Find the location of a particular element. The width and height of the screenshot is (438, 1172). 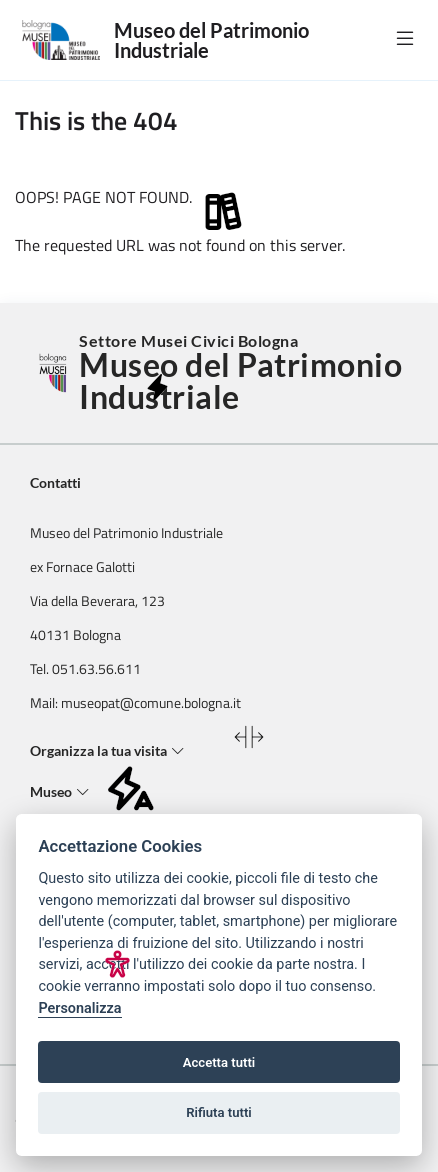

accessibility settings or features is located at coordinates (117, 964).